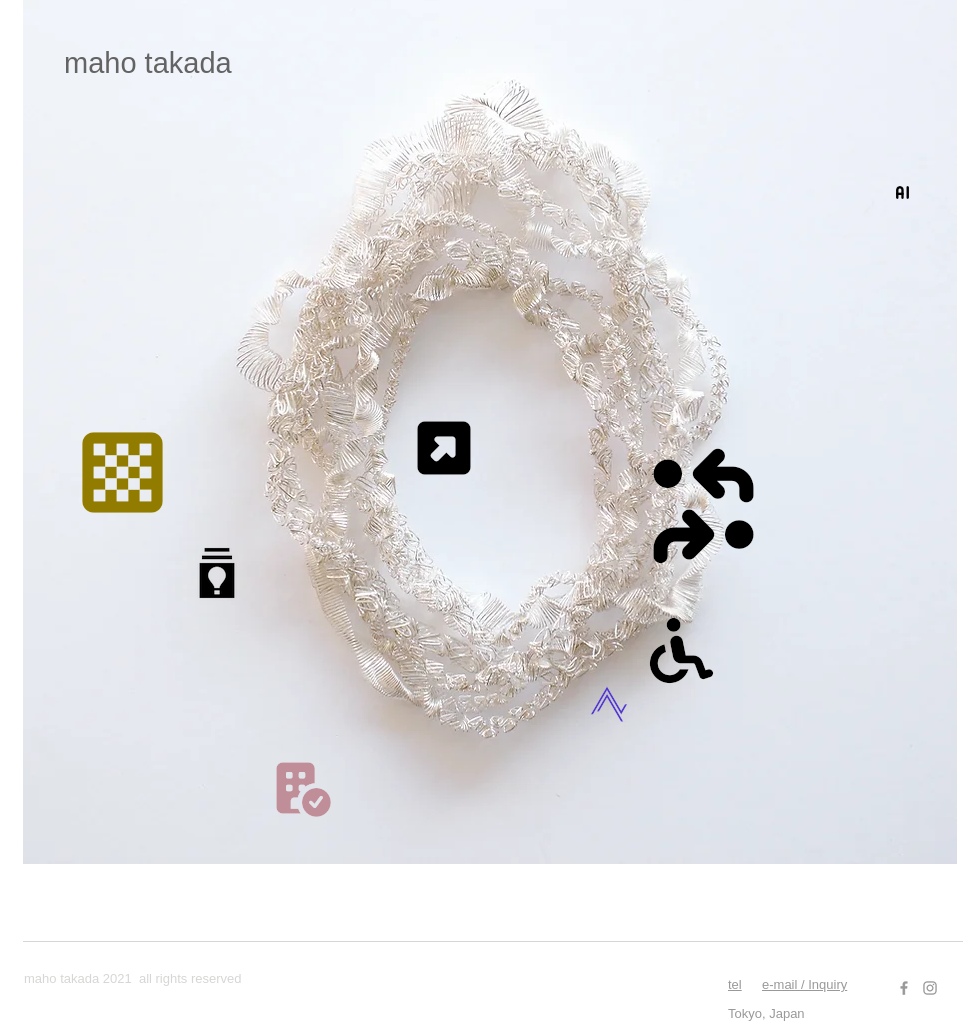  I want to click on think peaks brand logo, so click(609, 704).